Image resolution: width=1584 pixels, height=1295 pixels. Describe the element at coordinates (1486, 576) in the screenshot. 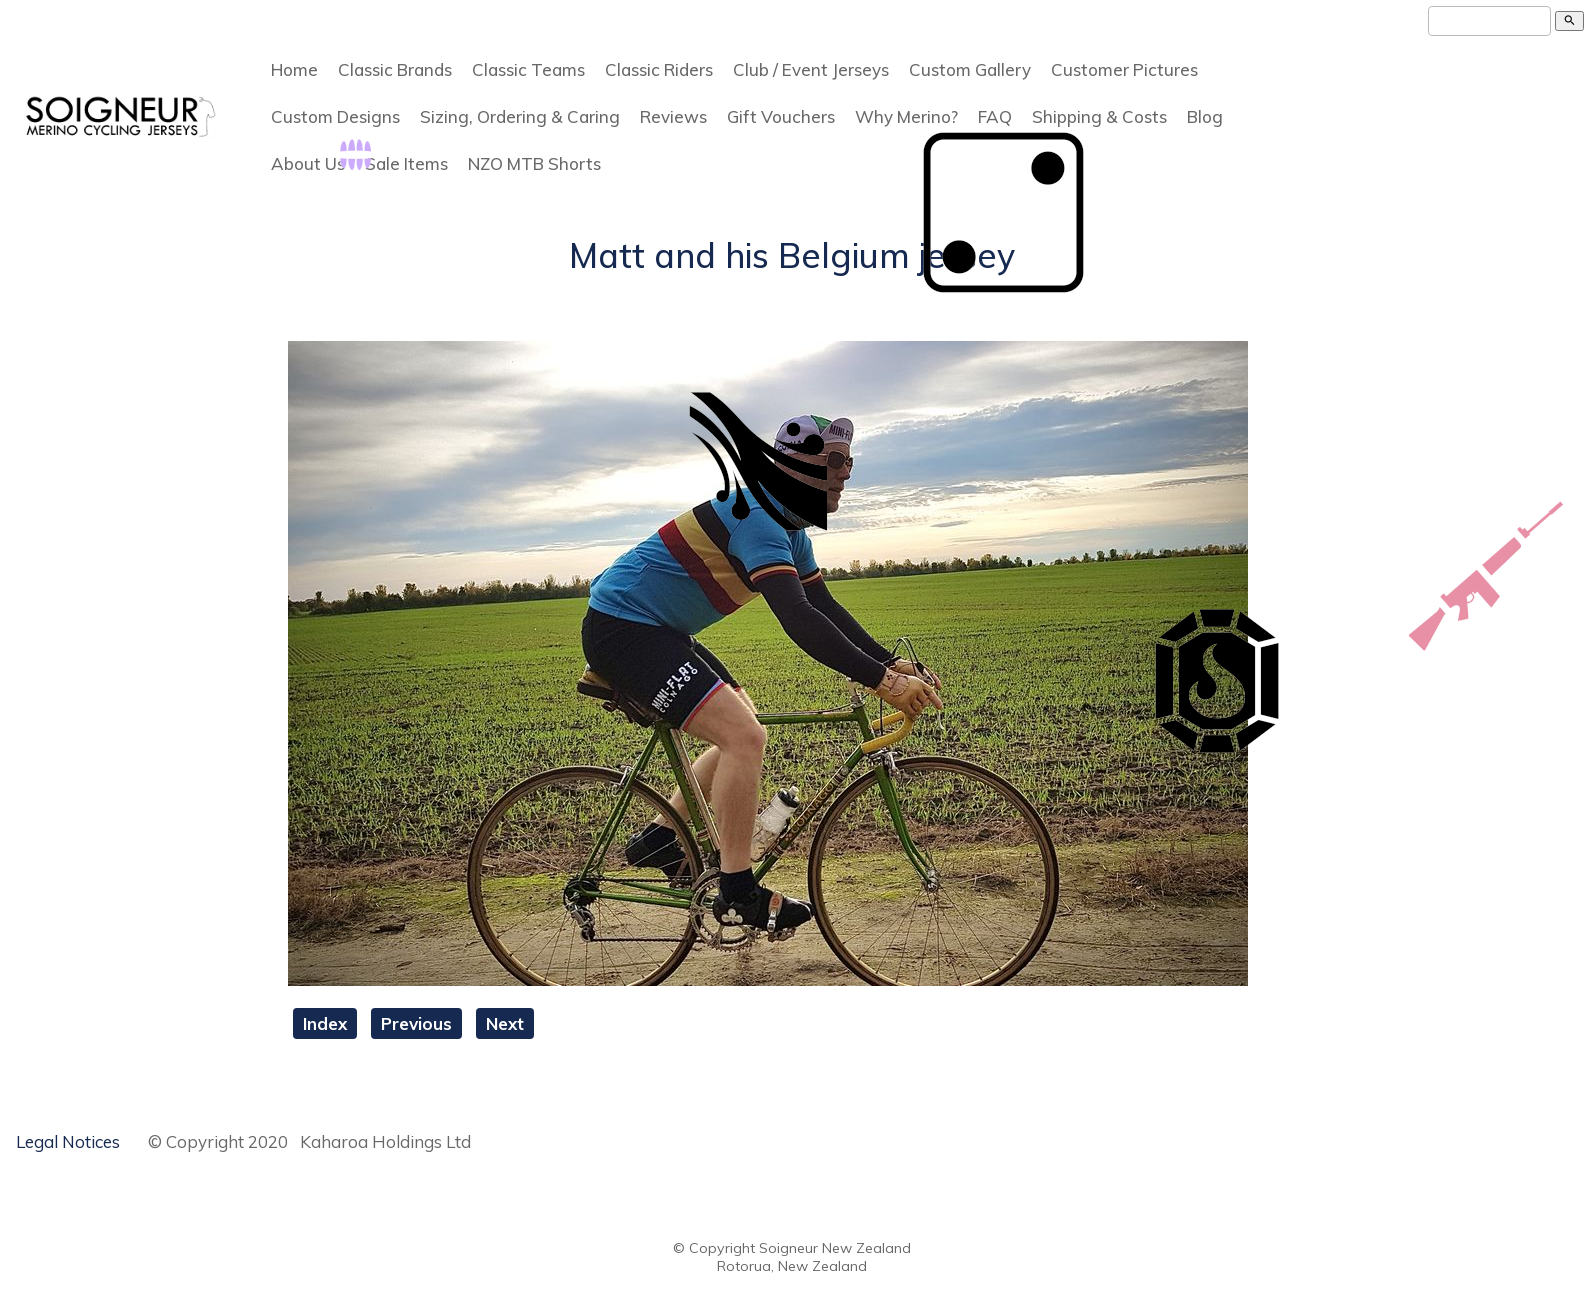

I see `select the FN FAL rifle weapon` at that location.